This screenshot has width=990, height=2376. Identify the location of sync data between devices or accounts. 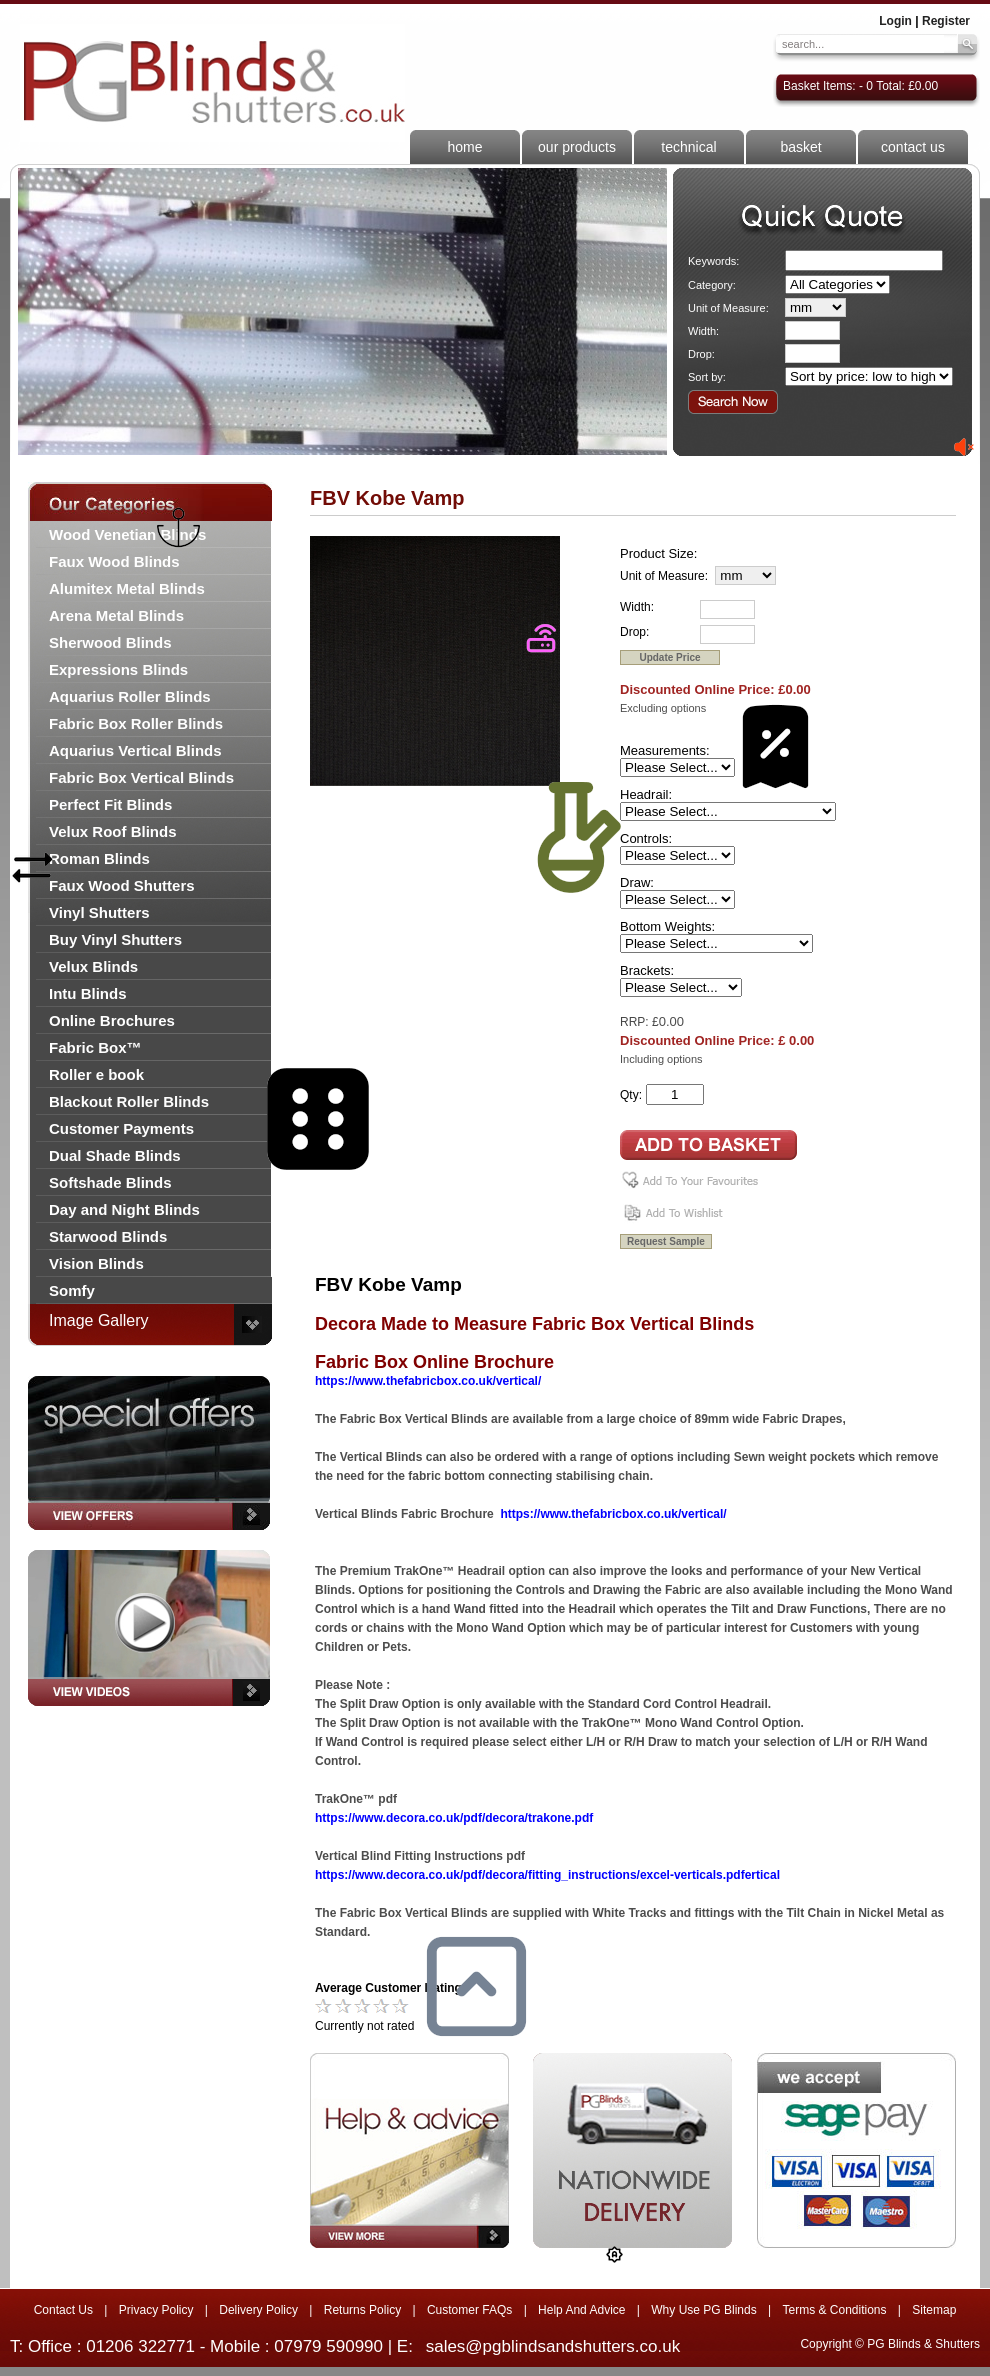
(32, 867).